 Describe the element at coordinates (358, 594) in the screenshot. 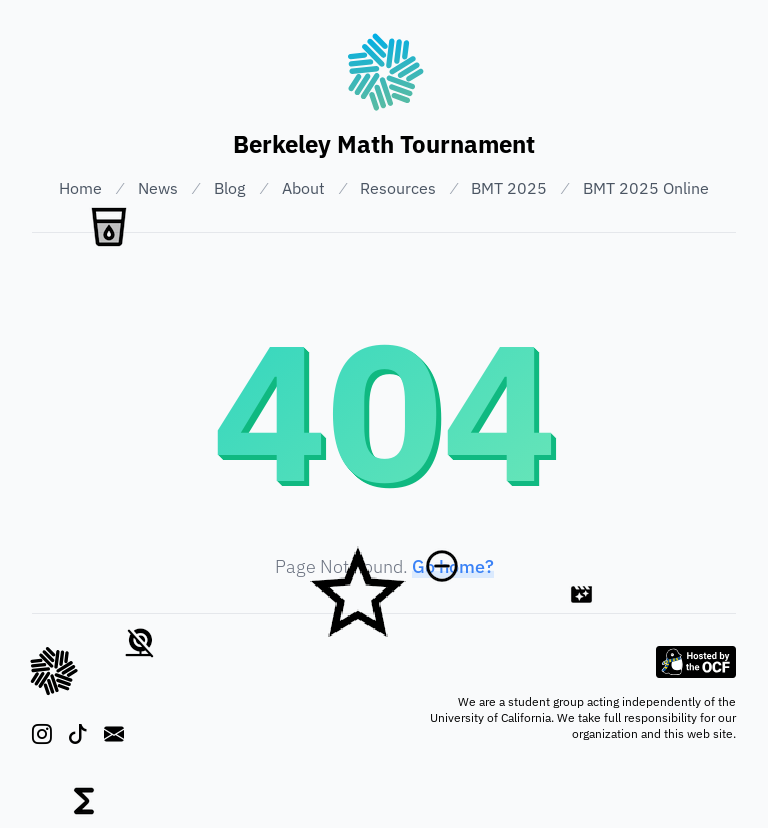

I see `add item to favorites` at that location.